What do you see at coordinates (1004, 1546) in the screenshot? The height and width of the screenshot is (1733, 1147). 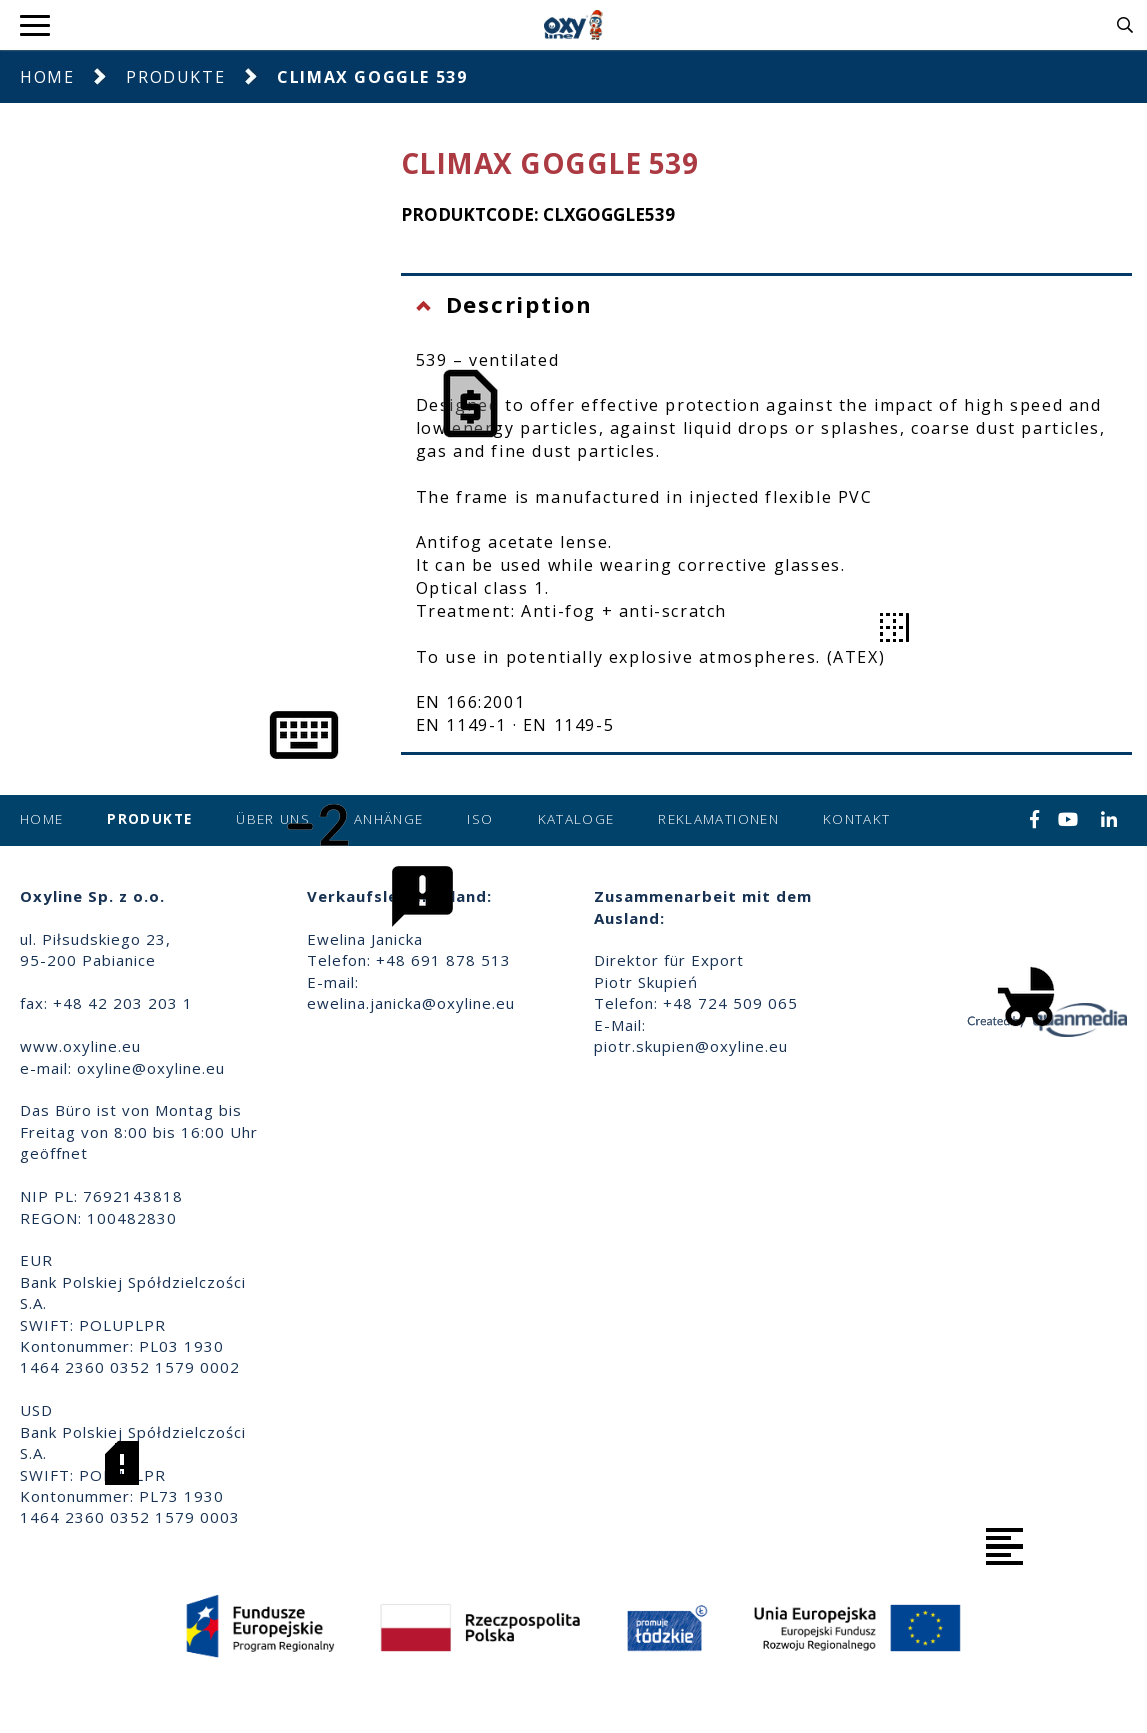 I see `align text to the left` at bounding box center [1004, 1546].